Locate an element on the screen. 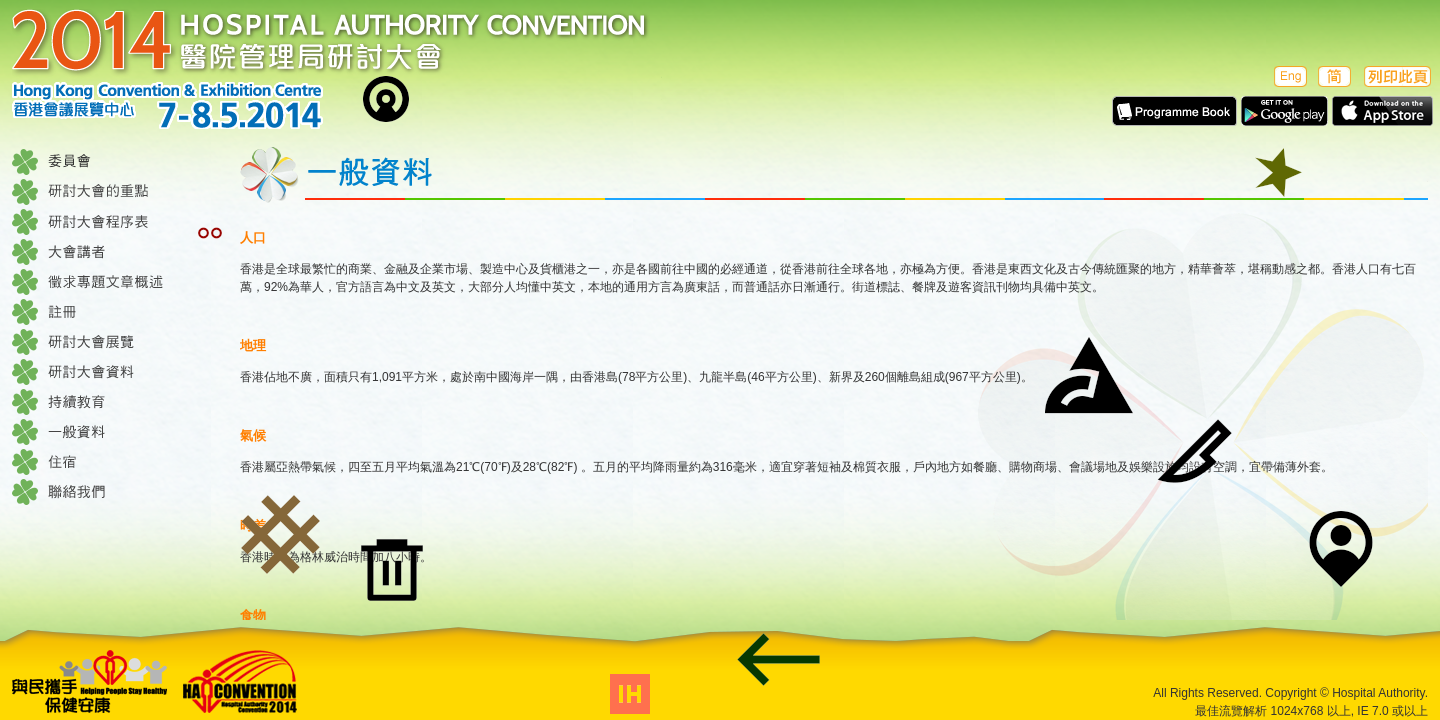 This screenshot has width=1440, height=720. visit the Indie Hackers community is located at coordinates (630, 694).